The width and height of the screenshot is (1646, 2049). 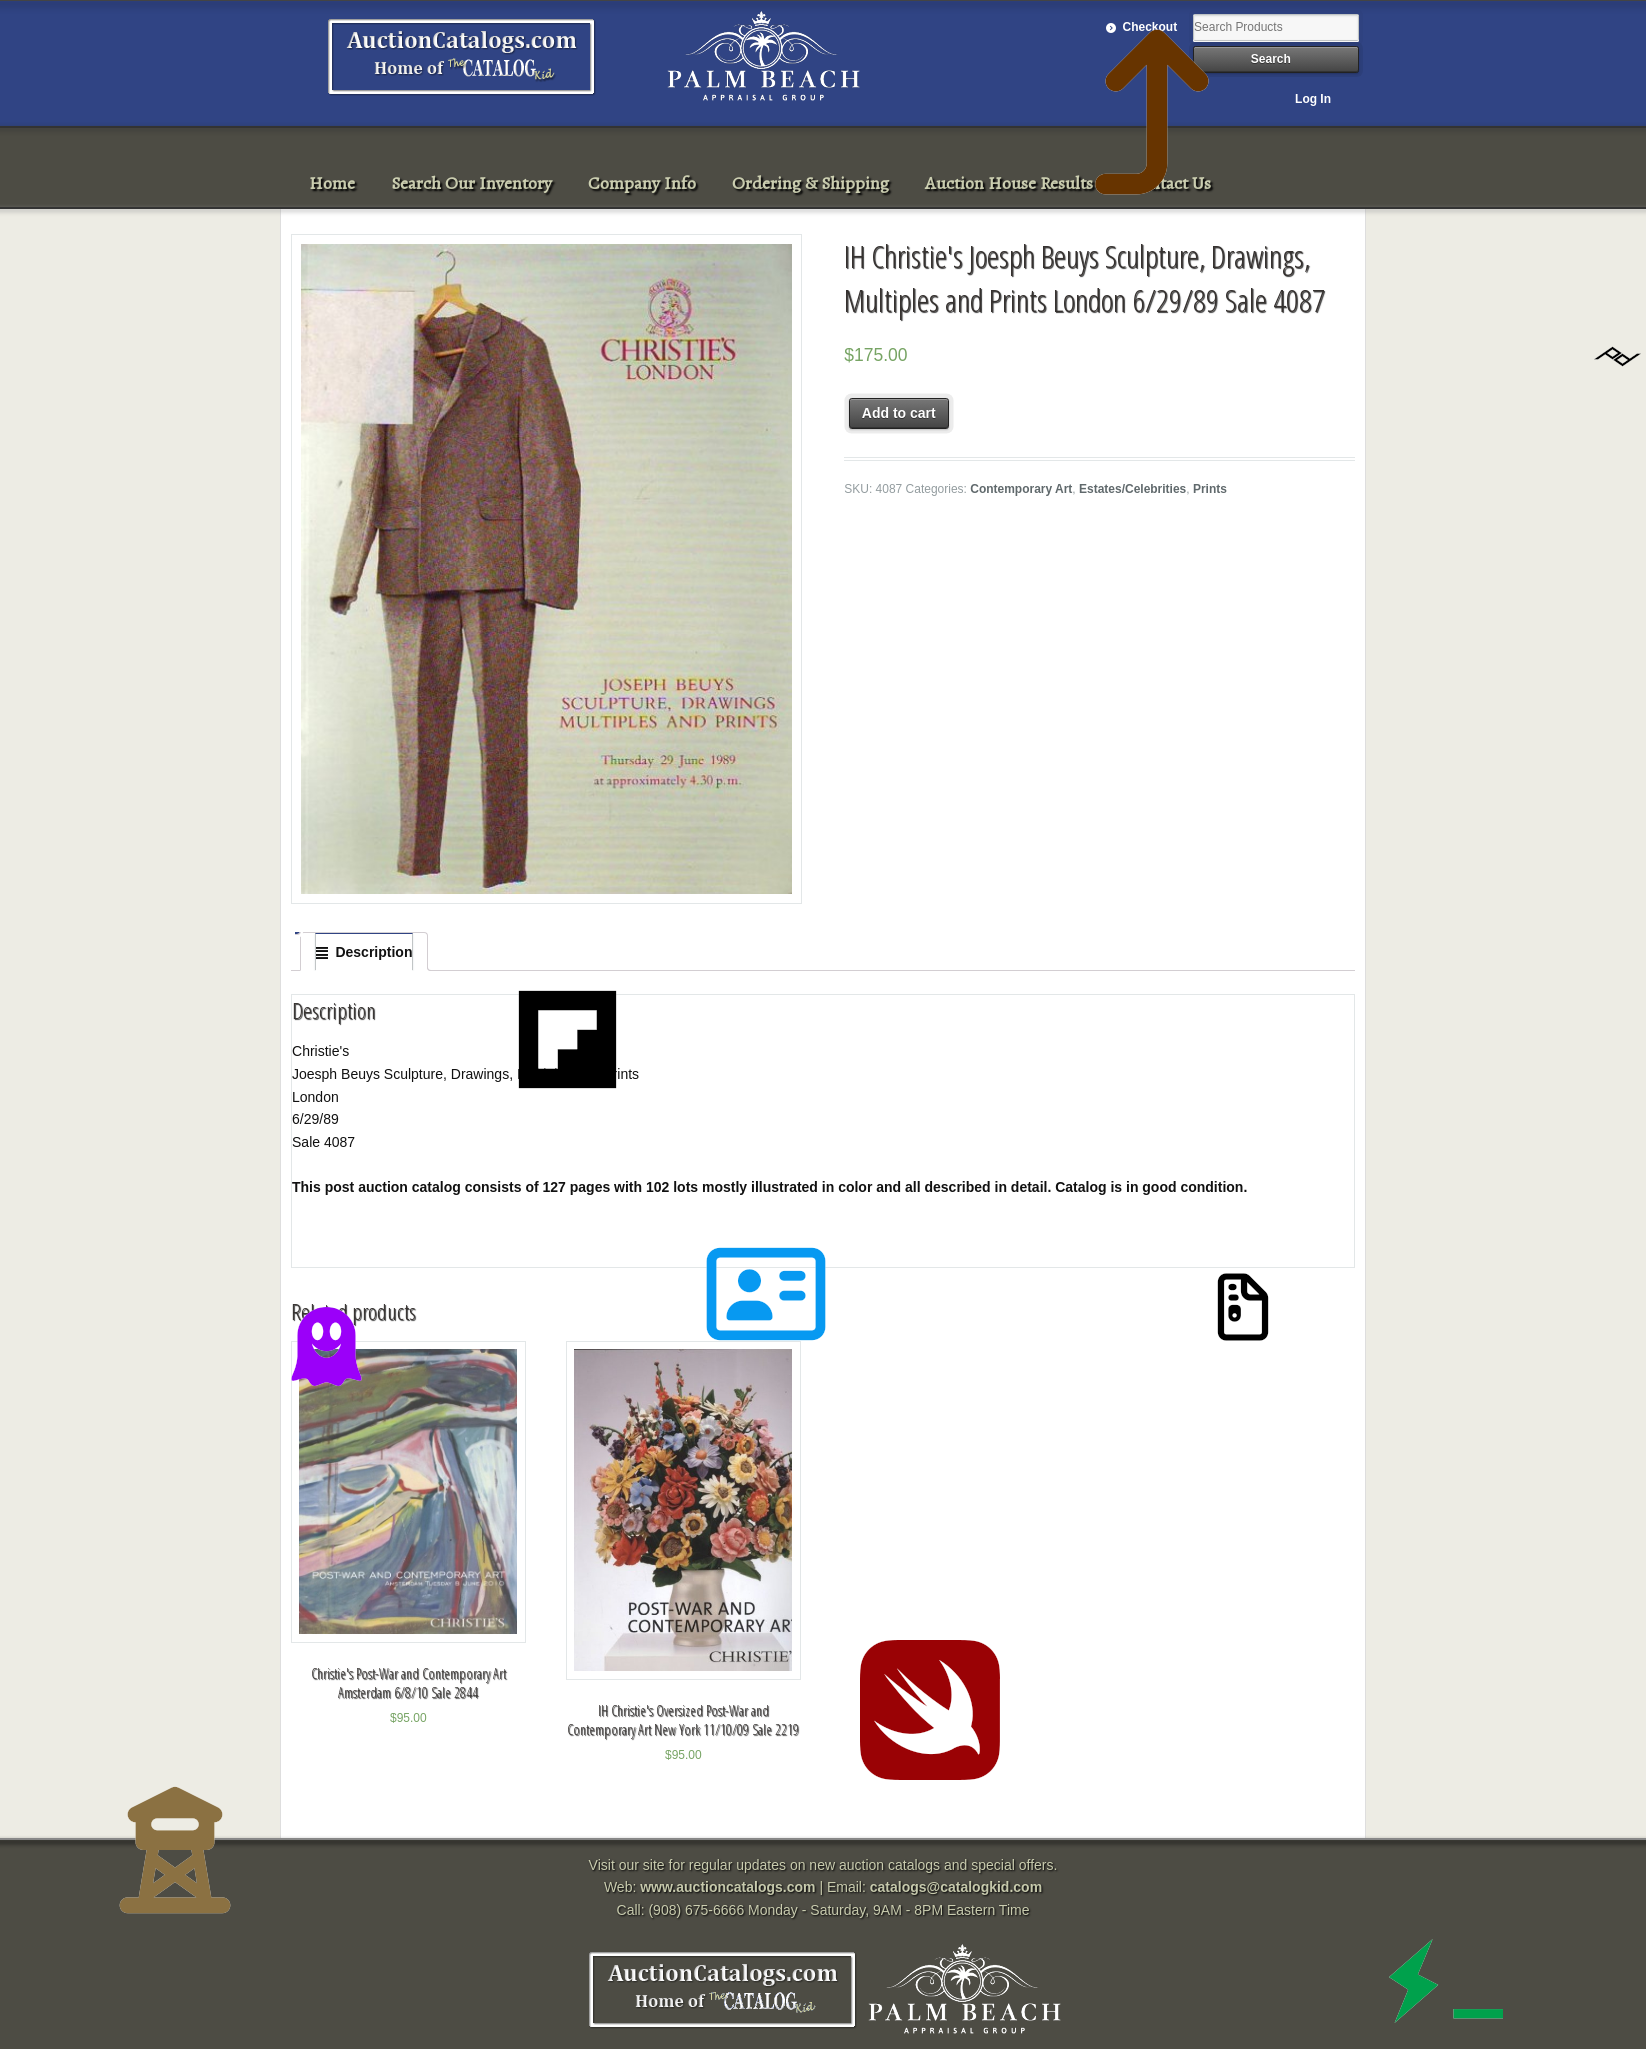 What do you see at coordinates (567, 1039) in the screenshot?
I see `open Flipboard app` at bounding box center [567, 1039].